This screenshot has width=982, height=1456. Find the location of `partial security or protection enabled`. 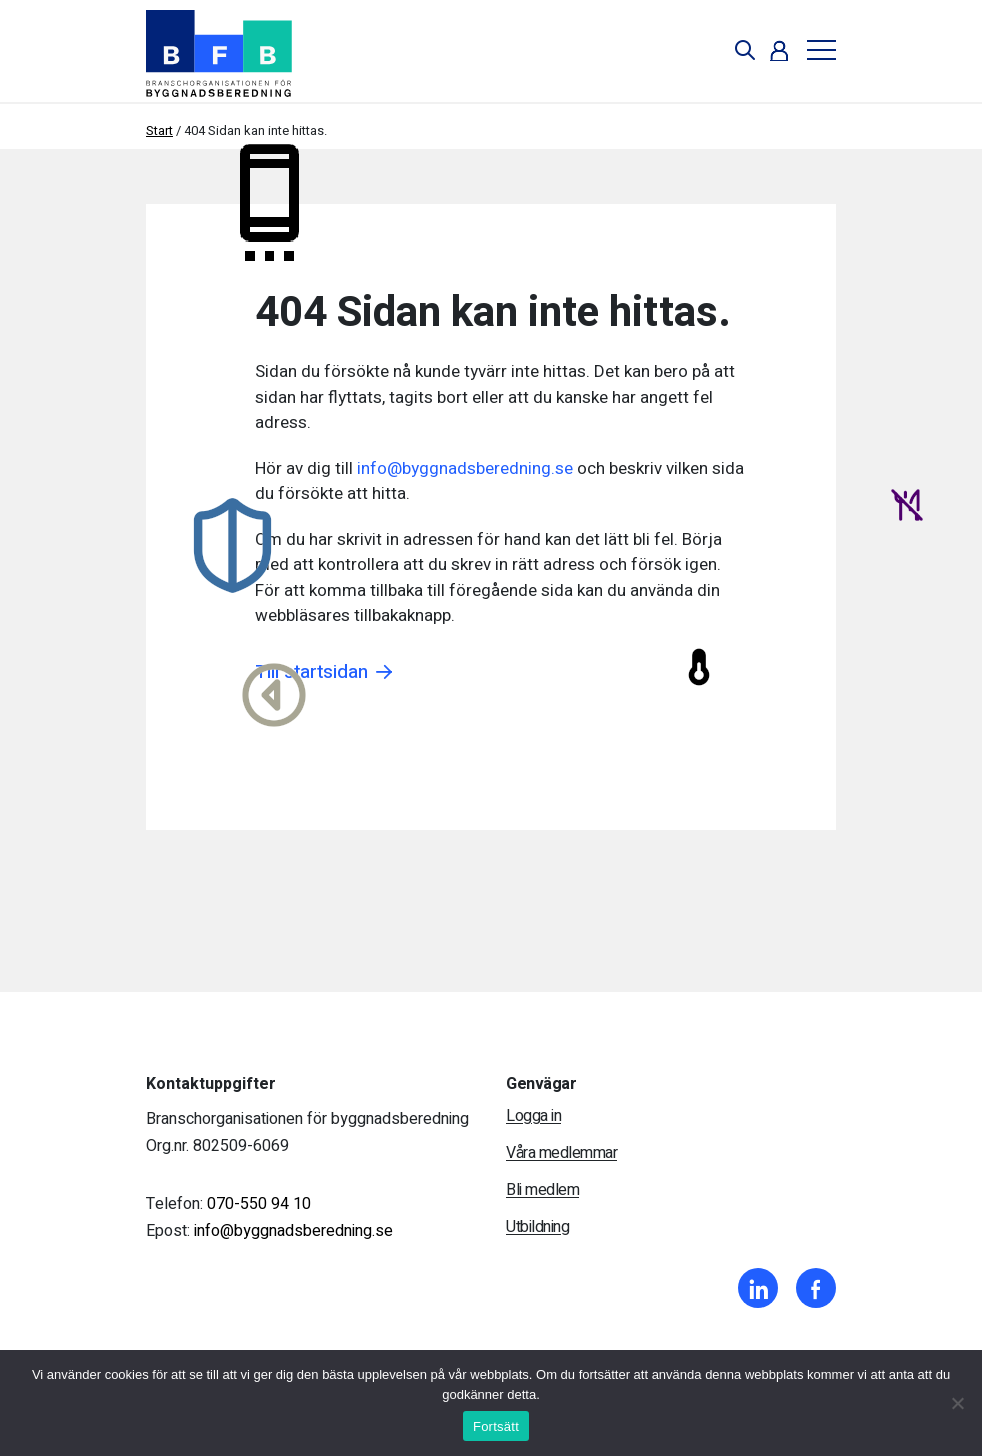

partial security or protection enabled is located at coordinates (232, 545).